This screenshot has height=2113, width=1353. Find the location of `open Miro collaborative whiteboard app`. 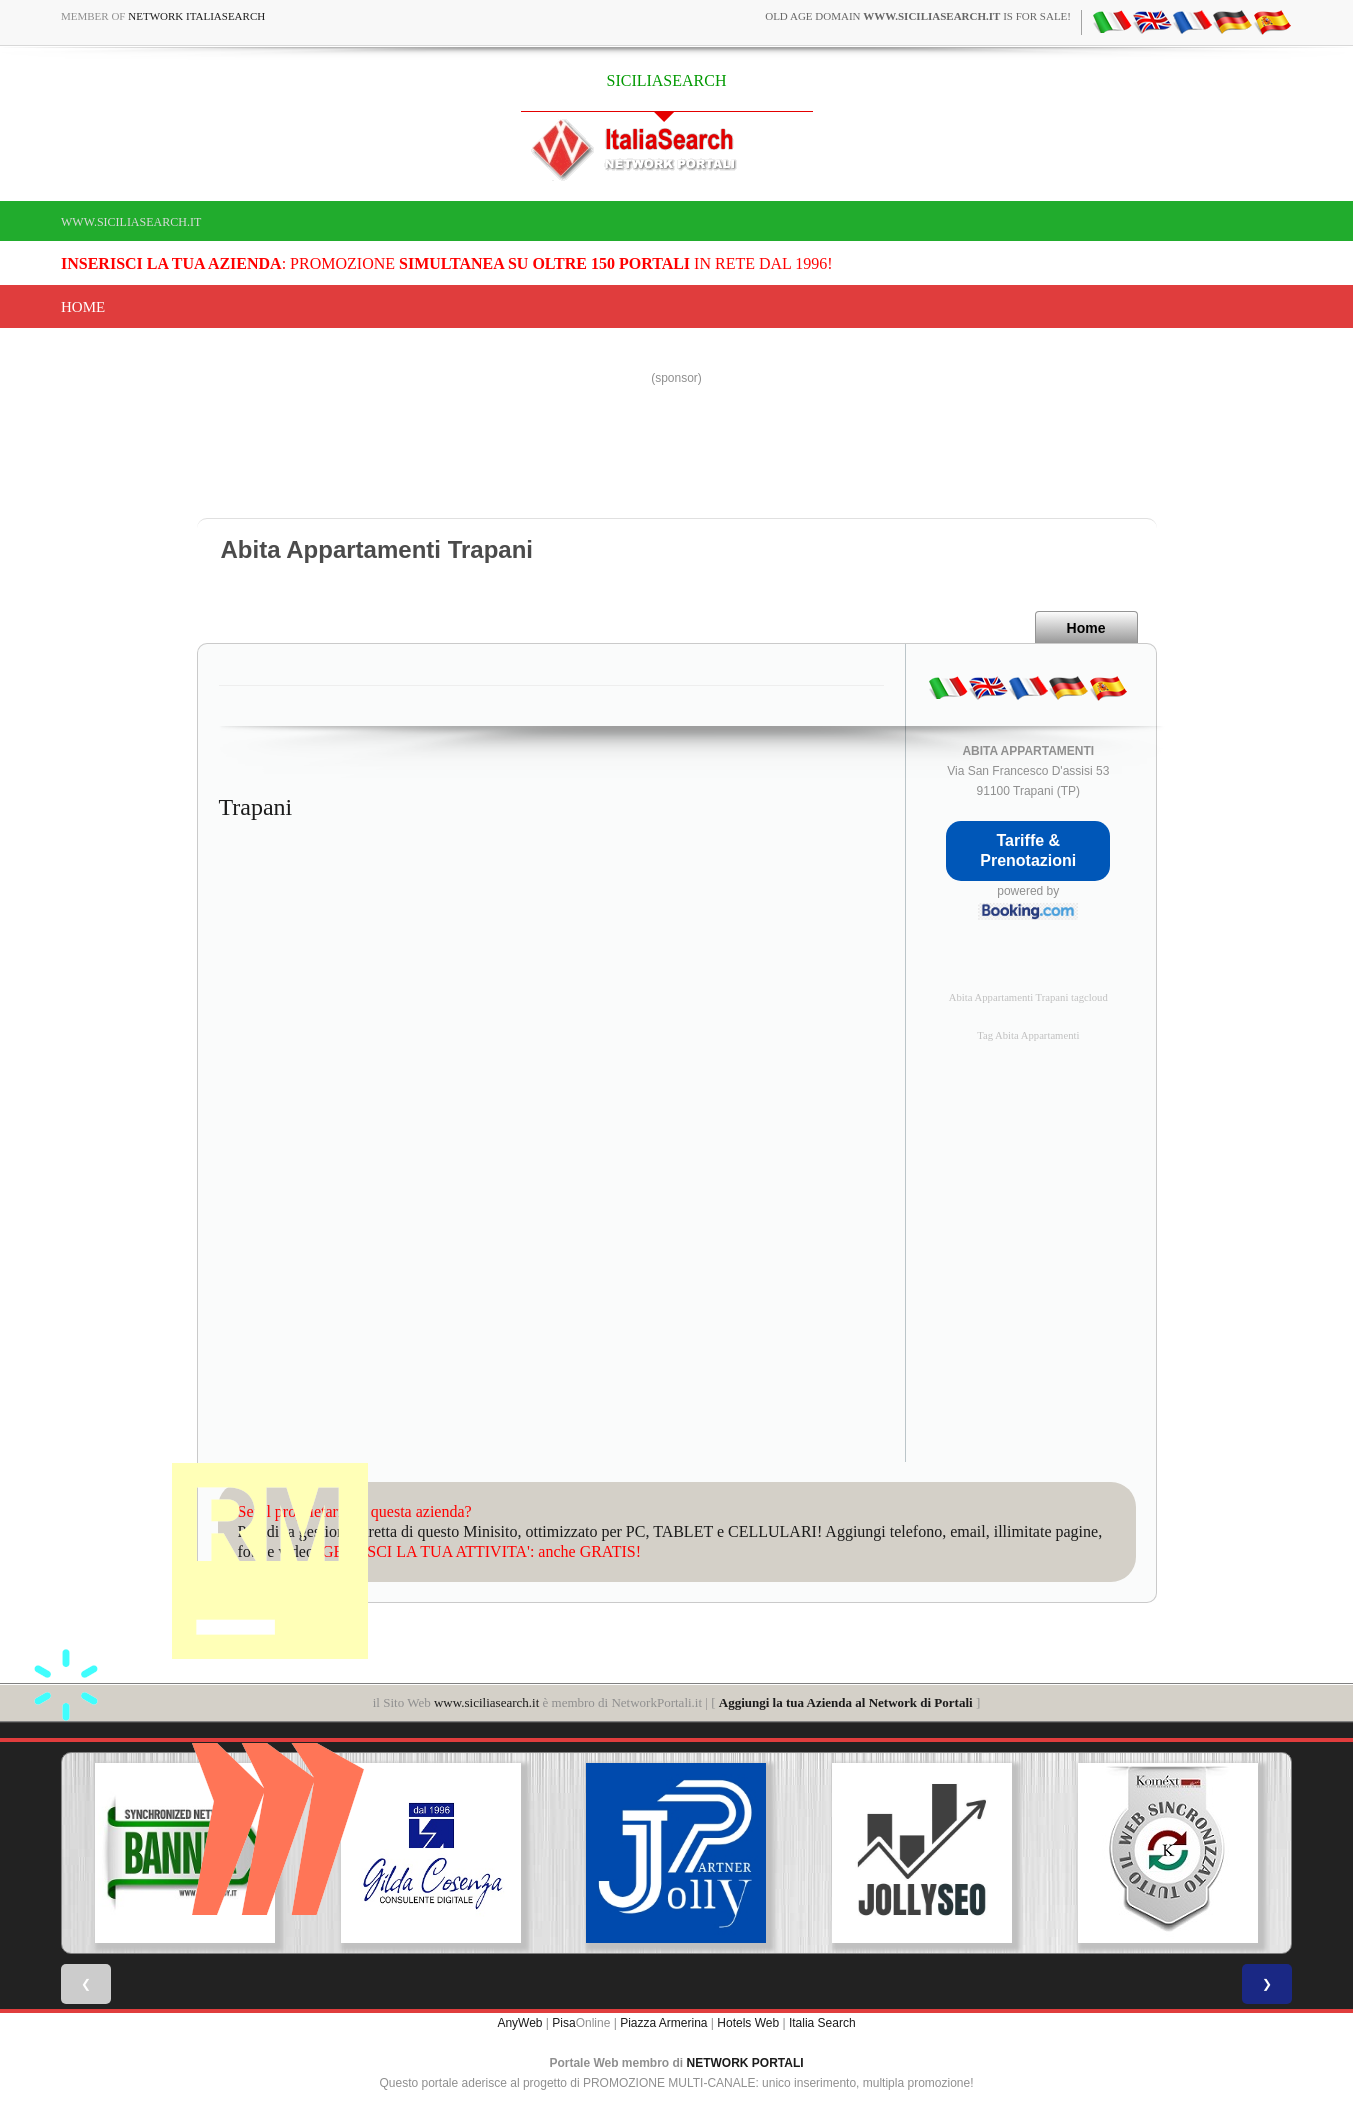

open Miro collaborative whiteboard app is located at coordinates (278, 1829).